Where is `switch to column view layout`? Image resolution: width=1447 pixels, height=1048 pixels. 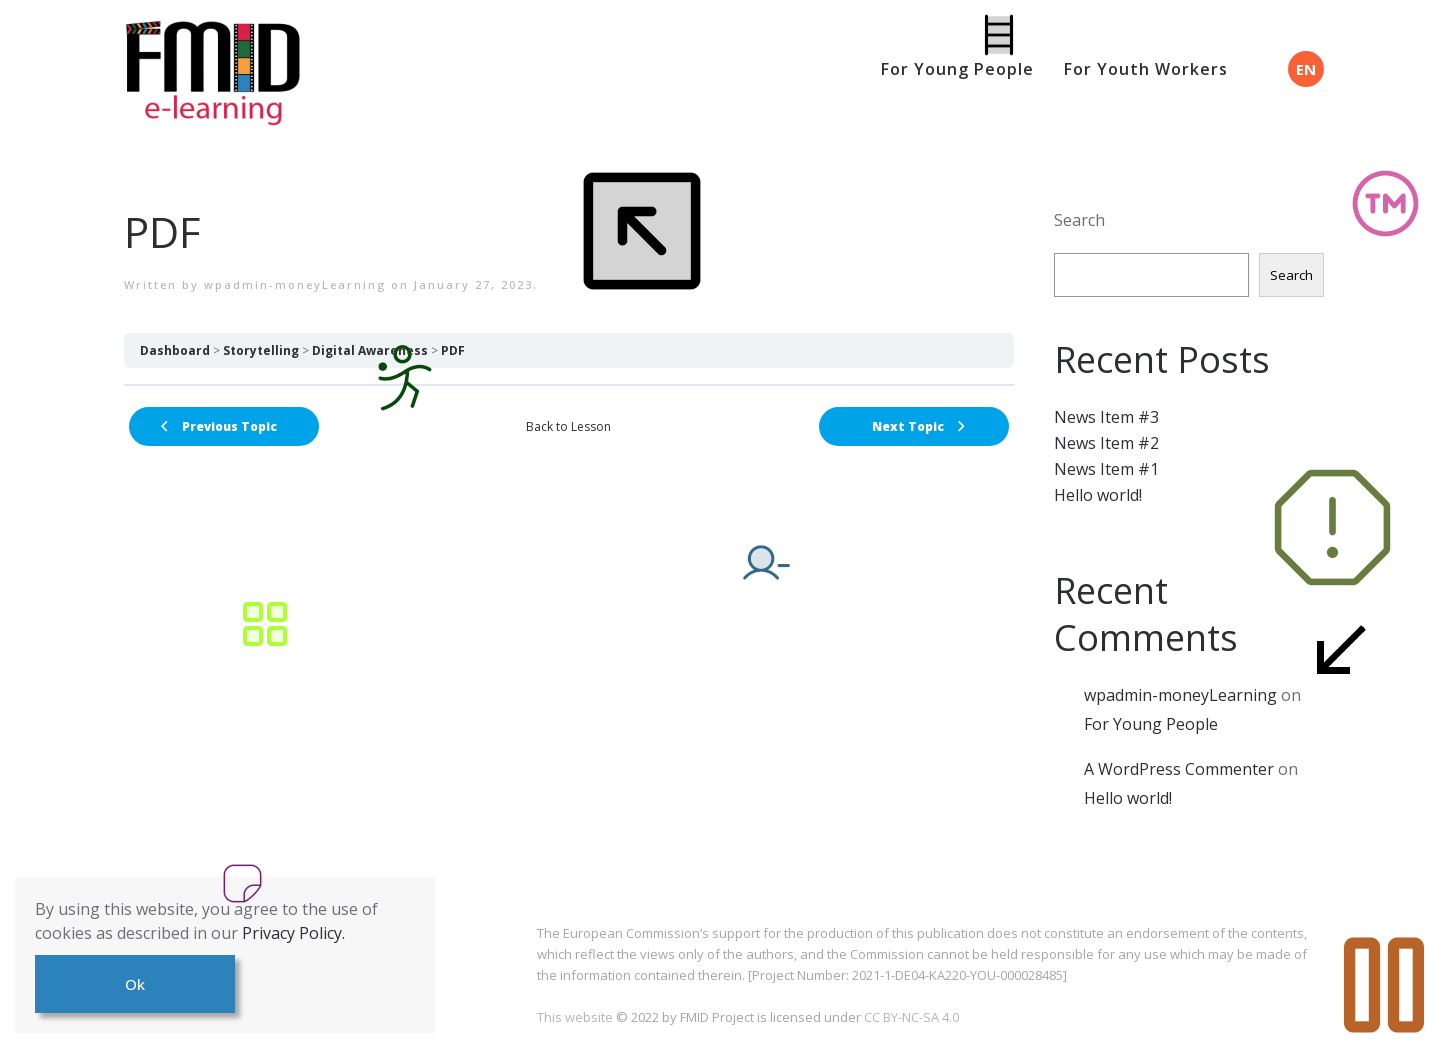
switch to column view layout is located at coordinates (1384, 985).